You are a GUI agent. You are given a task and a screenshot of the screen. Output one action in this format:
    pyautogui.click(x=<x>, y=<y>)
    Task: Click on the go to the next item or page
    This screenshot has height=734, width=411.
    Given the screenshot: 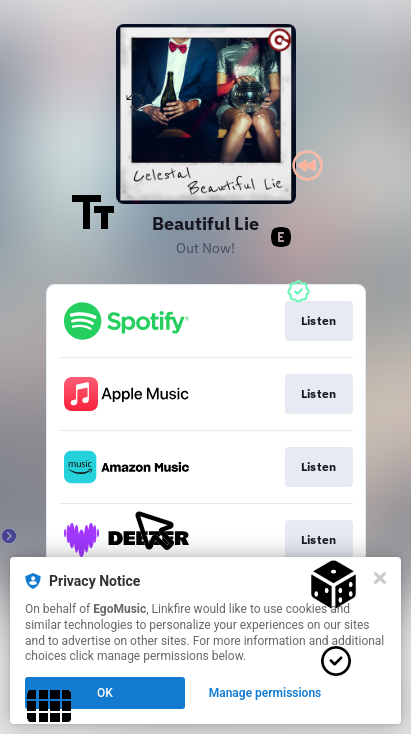 What is the action you would take?
    pyautogui.click(x=9, y=536)
    